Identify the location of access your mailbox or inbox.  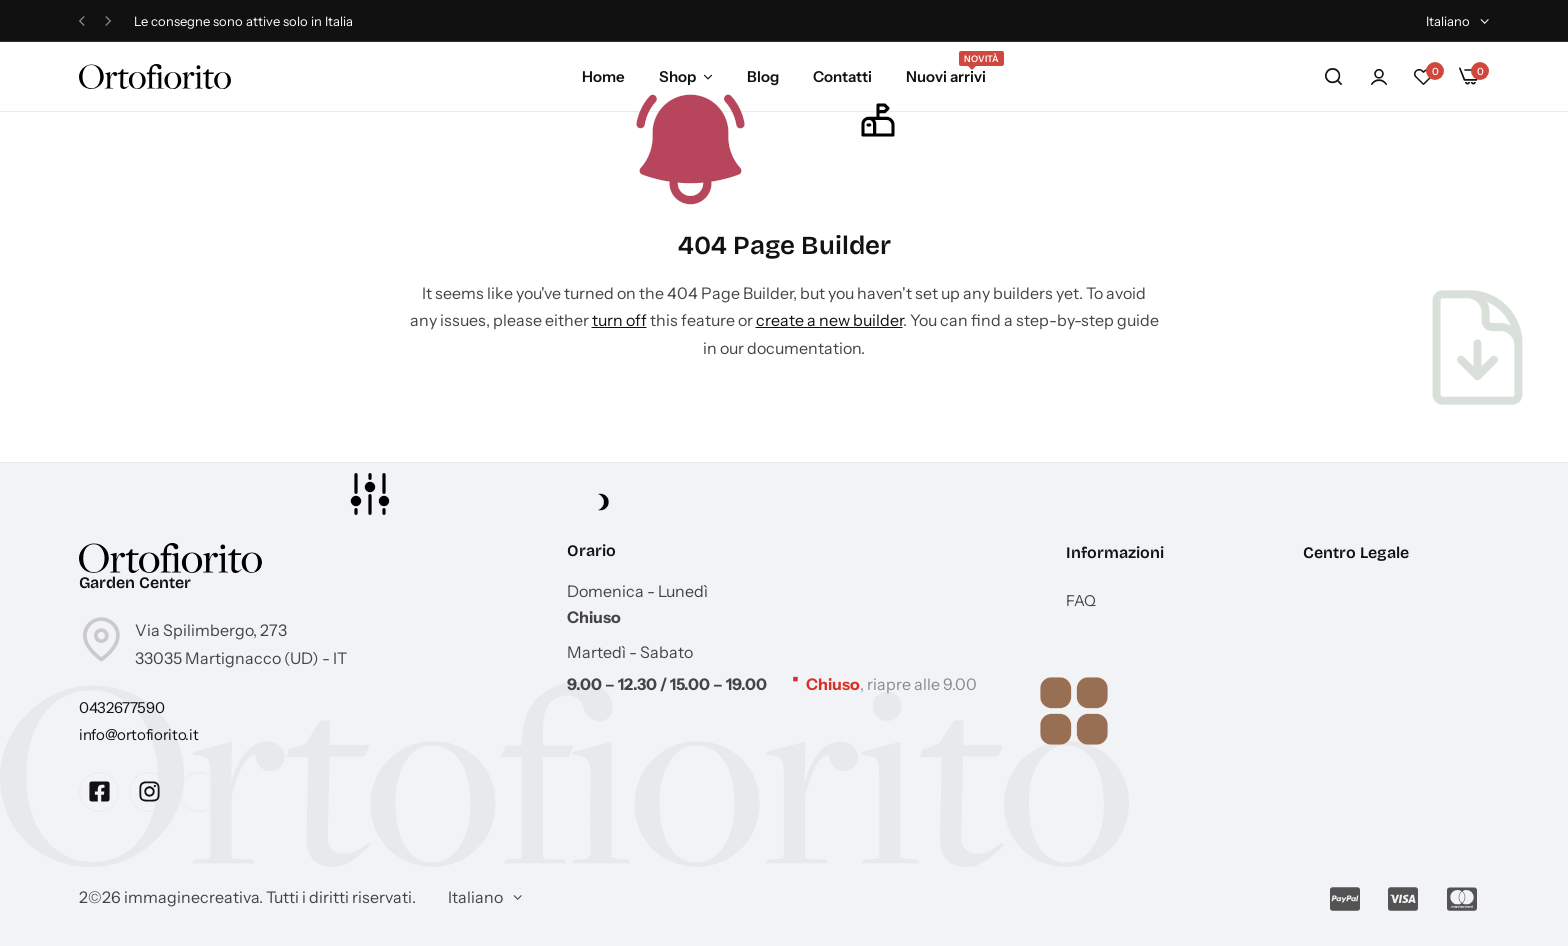
(878, 120).